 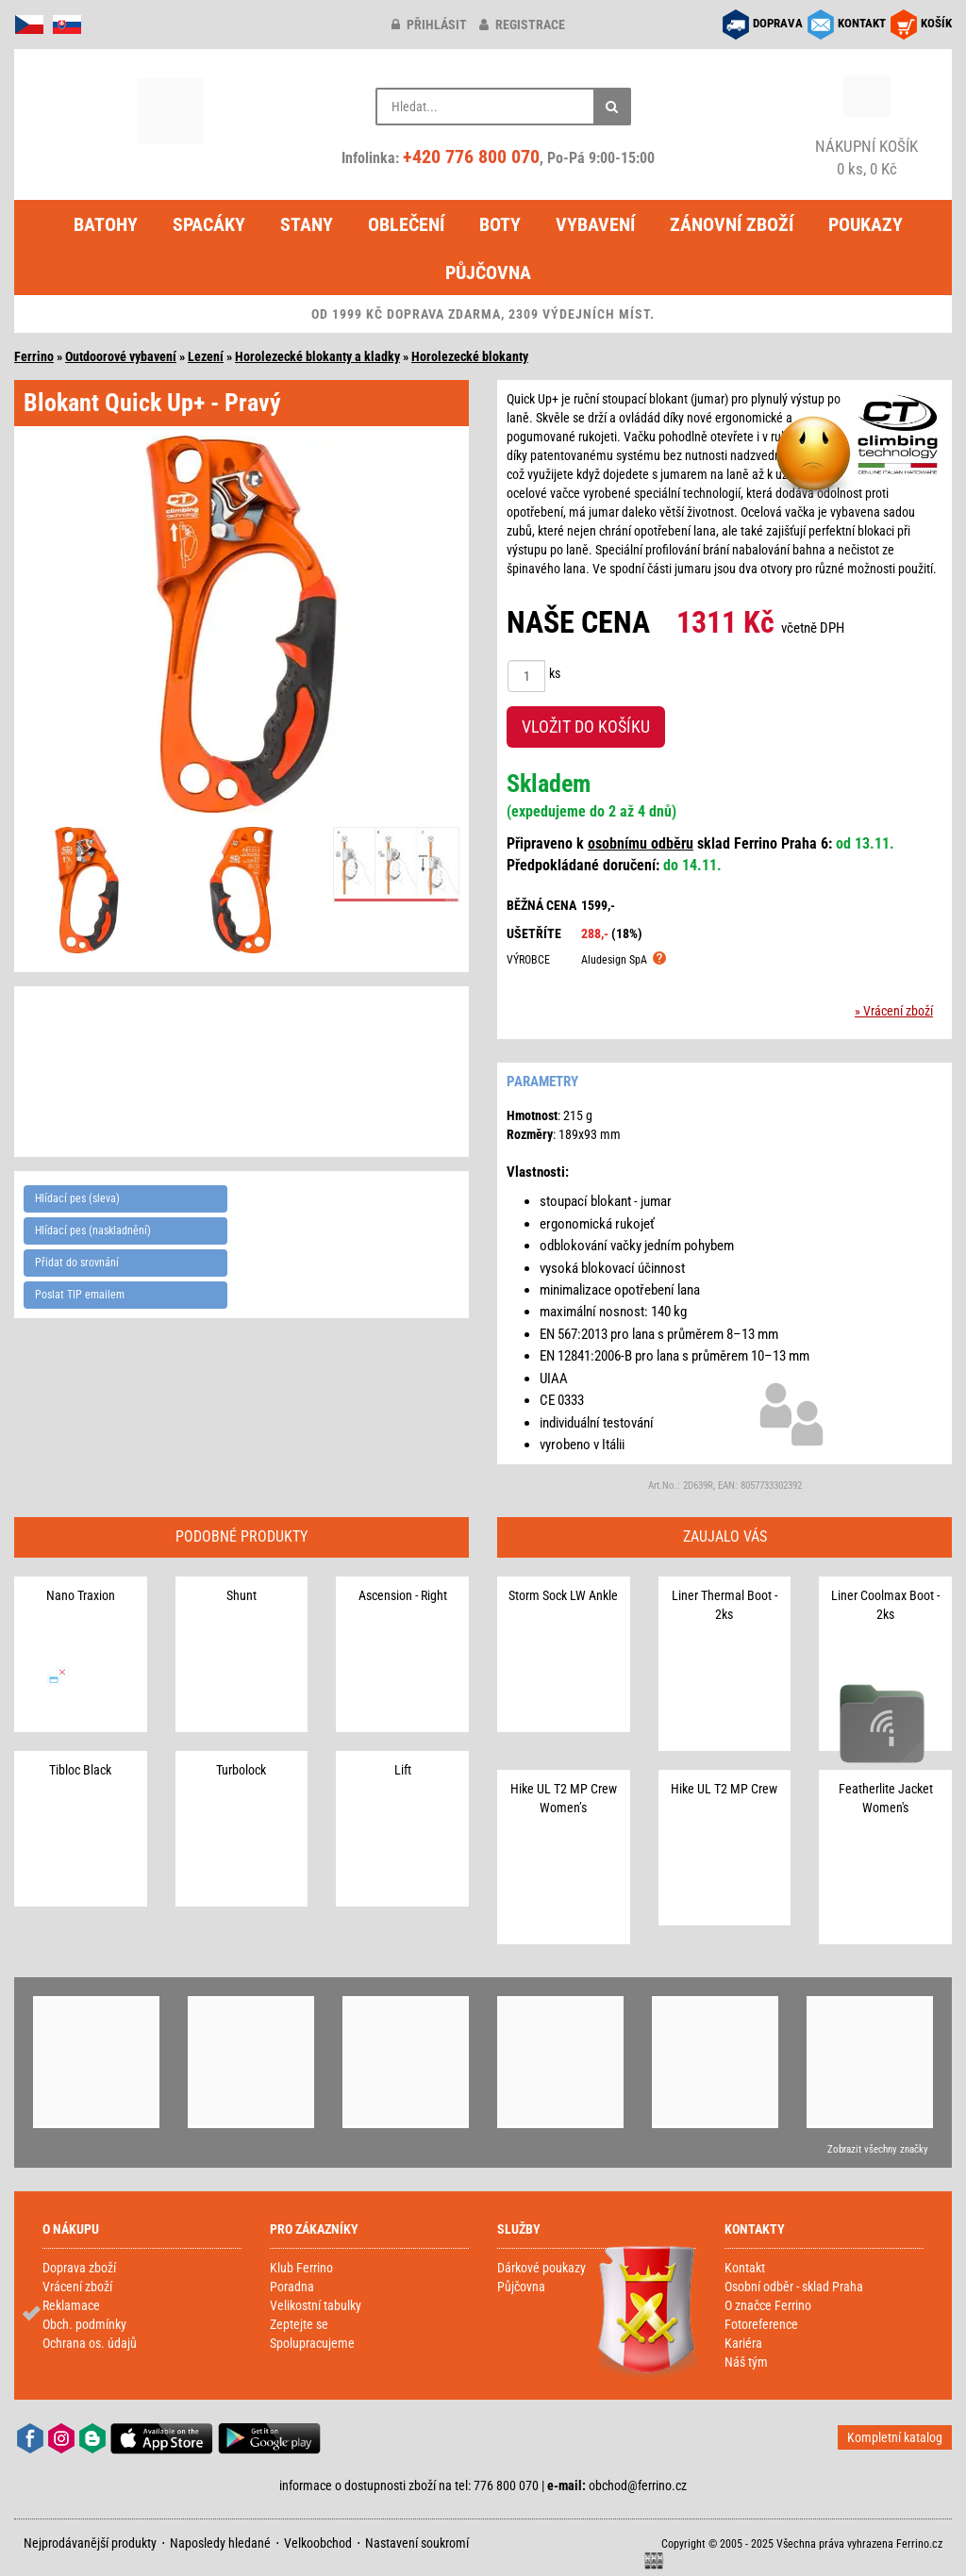 What do you see at coordinates (882, 1724) in the screenshot?
I see `open insync cloud sync folder` at bounding box center [882, 1724].